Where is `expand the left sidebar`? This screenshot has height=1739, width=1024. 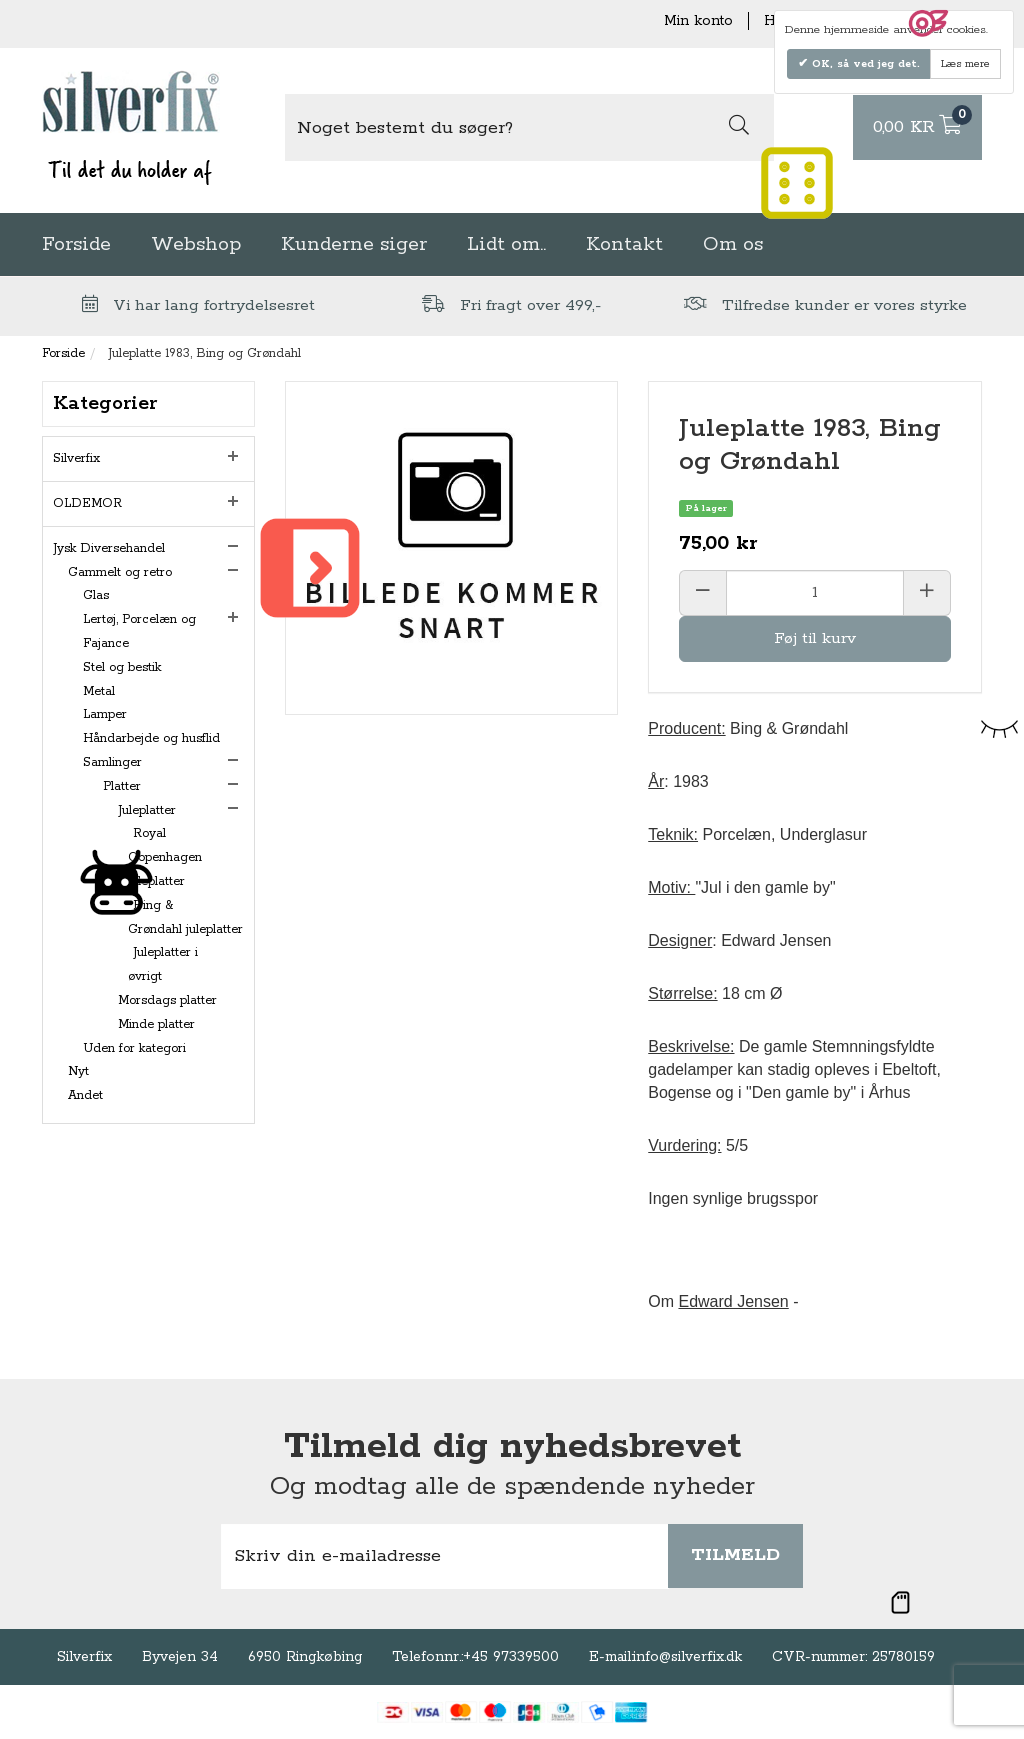 expand the left sidebar is located at coordinates (310, 568).